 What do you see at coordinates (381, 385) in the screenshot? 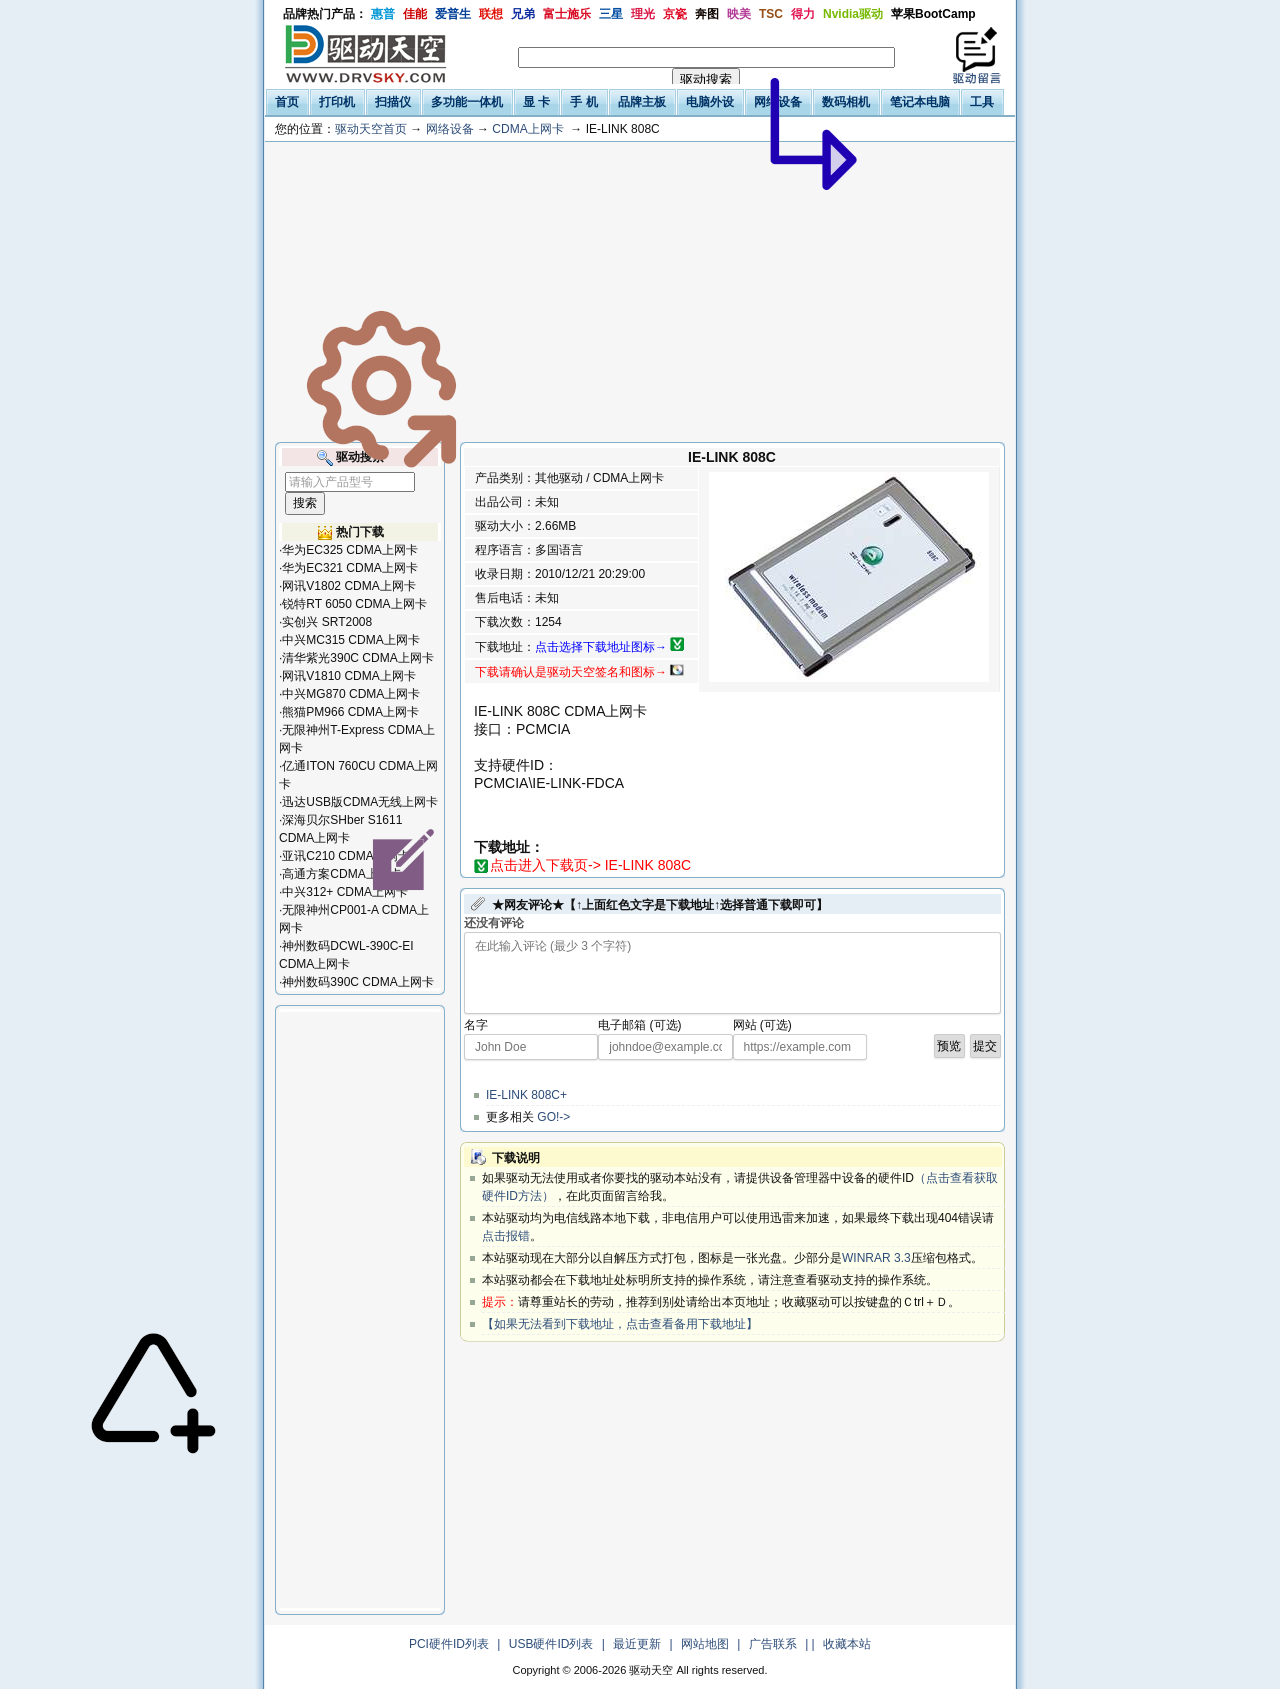
I see `share app or system settings` at bounding box center [381, 385].